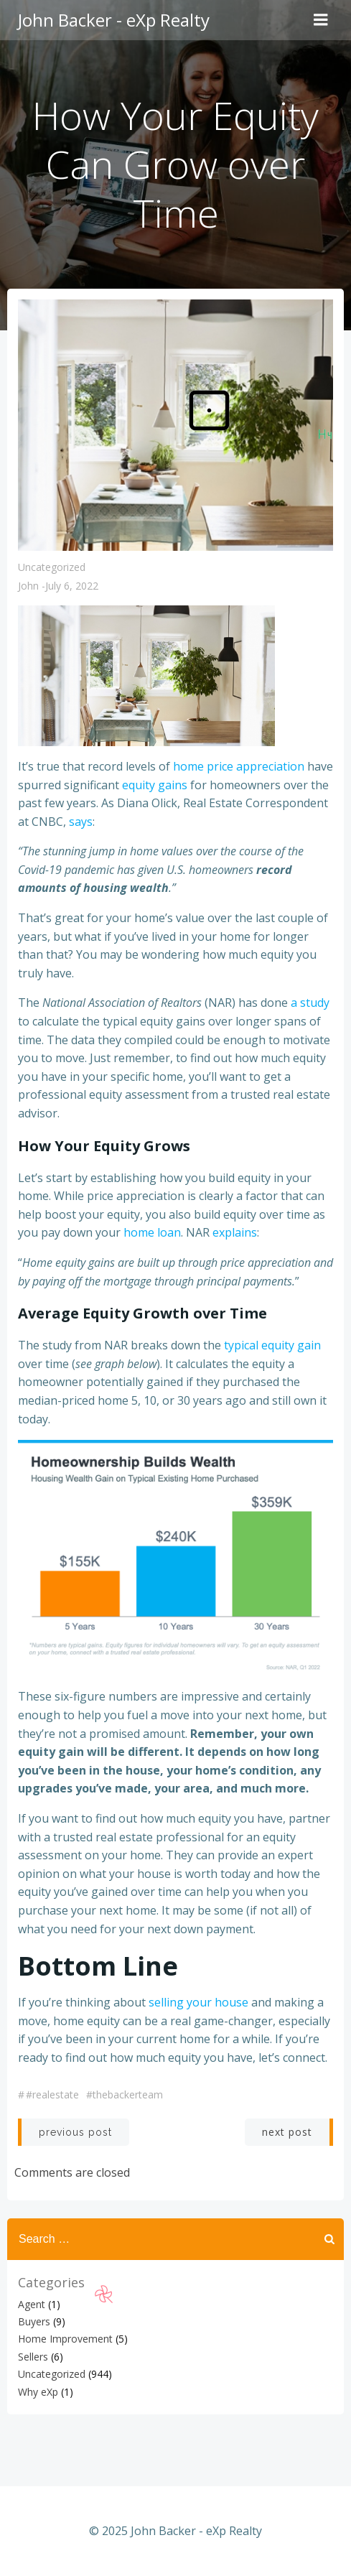  What do you see at coordinates (209, 410) in the screenshot?
I see `roll the dice or generate a random result` at bounding box center [209, 410].